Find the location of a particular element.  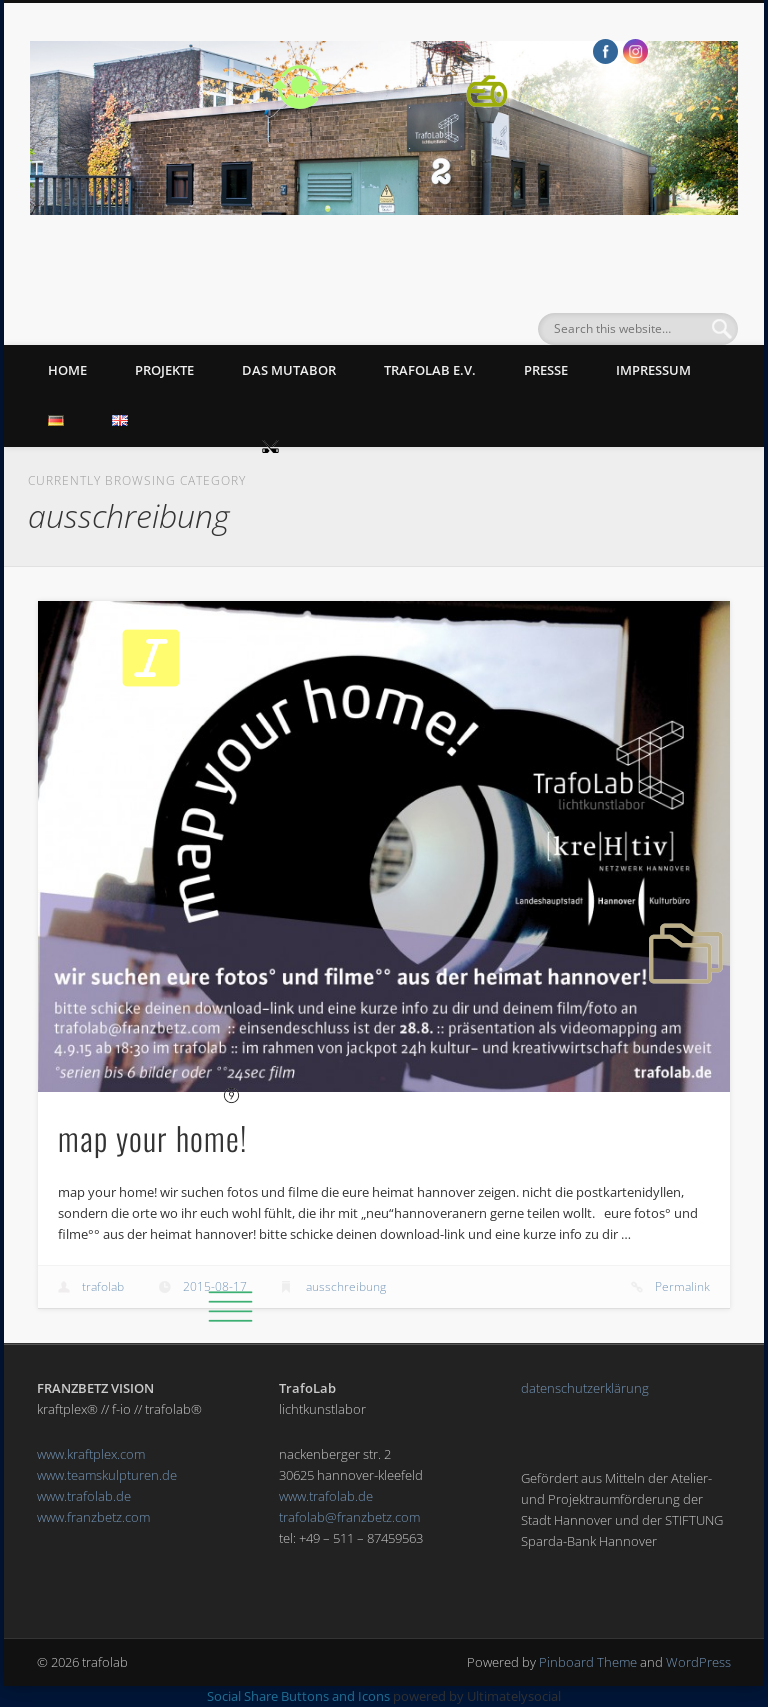

switch between user accounts is located at coordinates (300, 87).